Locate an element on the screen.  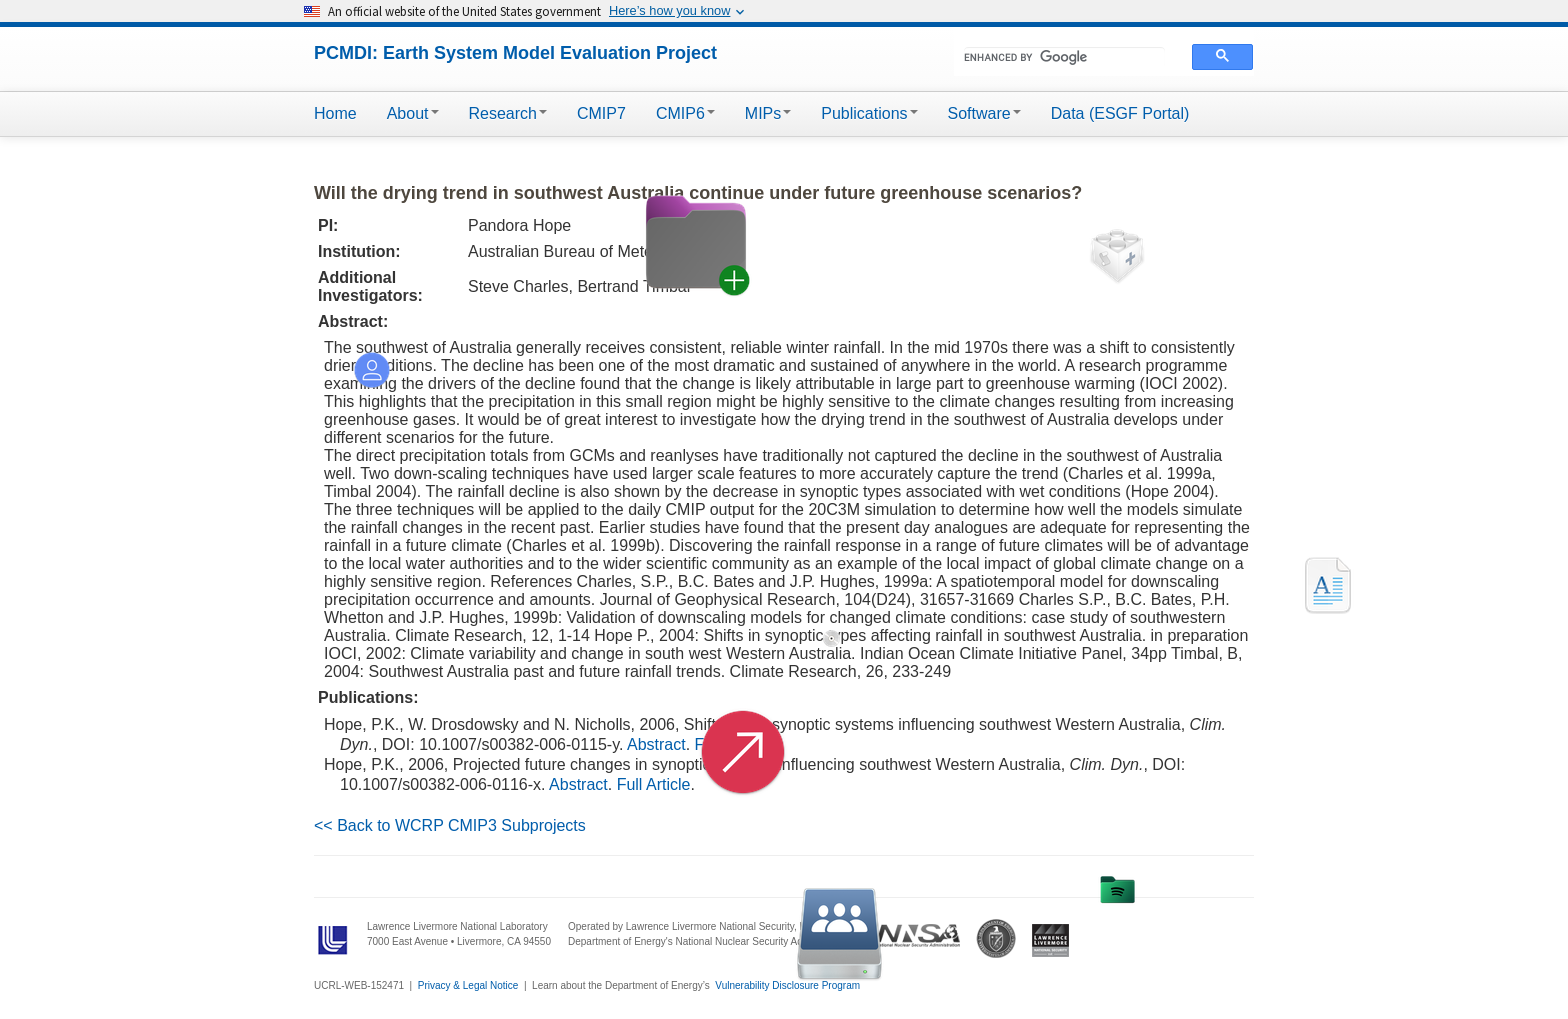
open a word processing document is located at coordinates (1328, 585).